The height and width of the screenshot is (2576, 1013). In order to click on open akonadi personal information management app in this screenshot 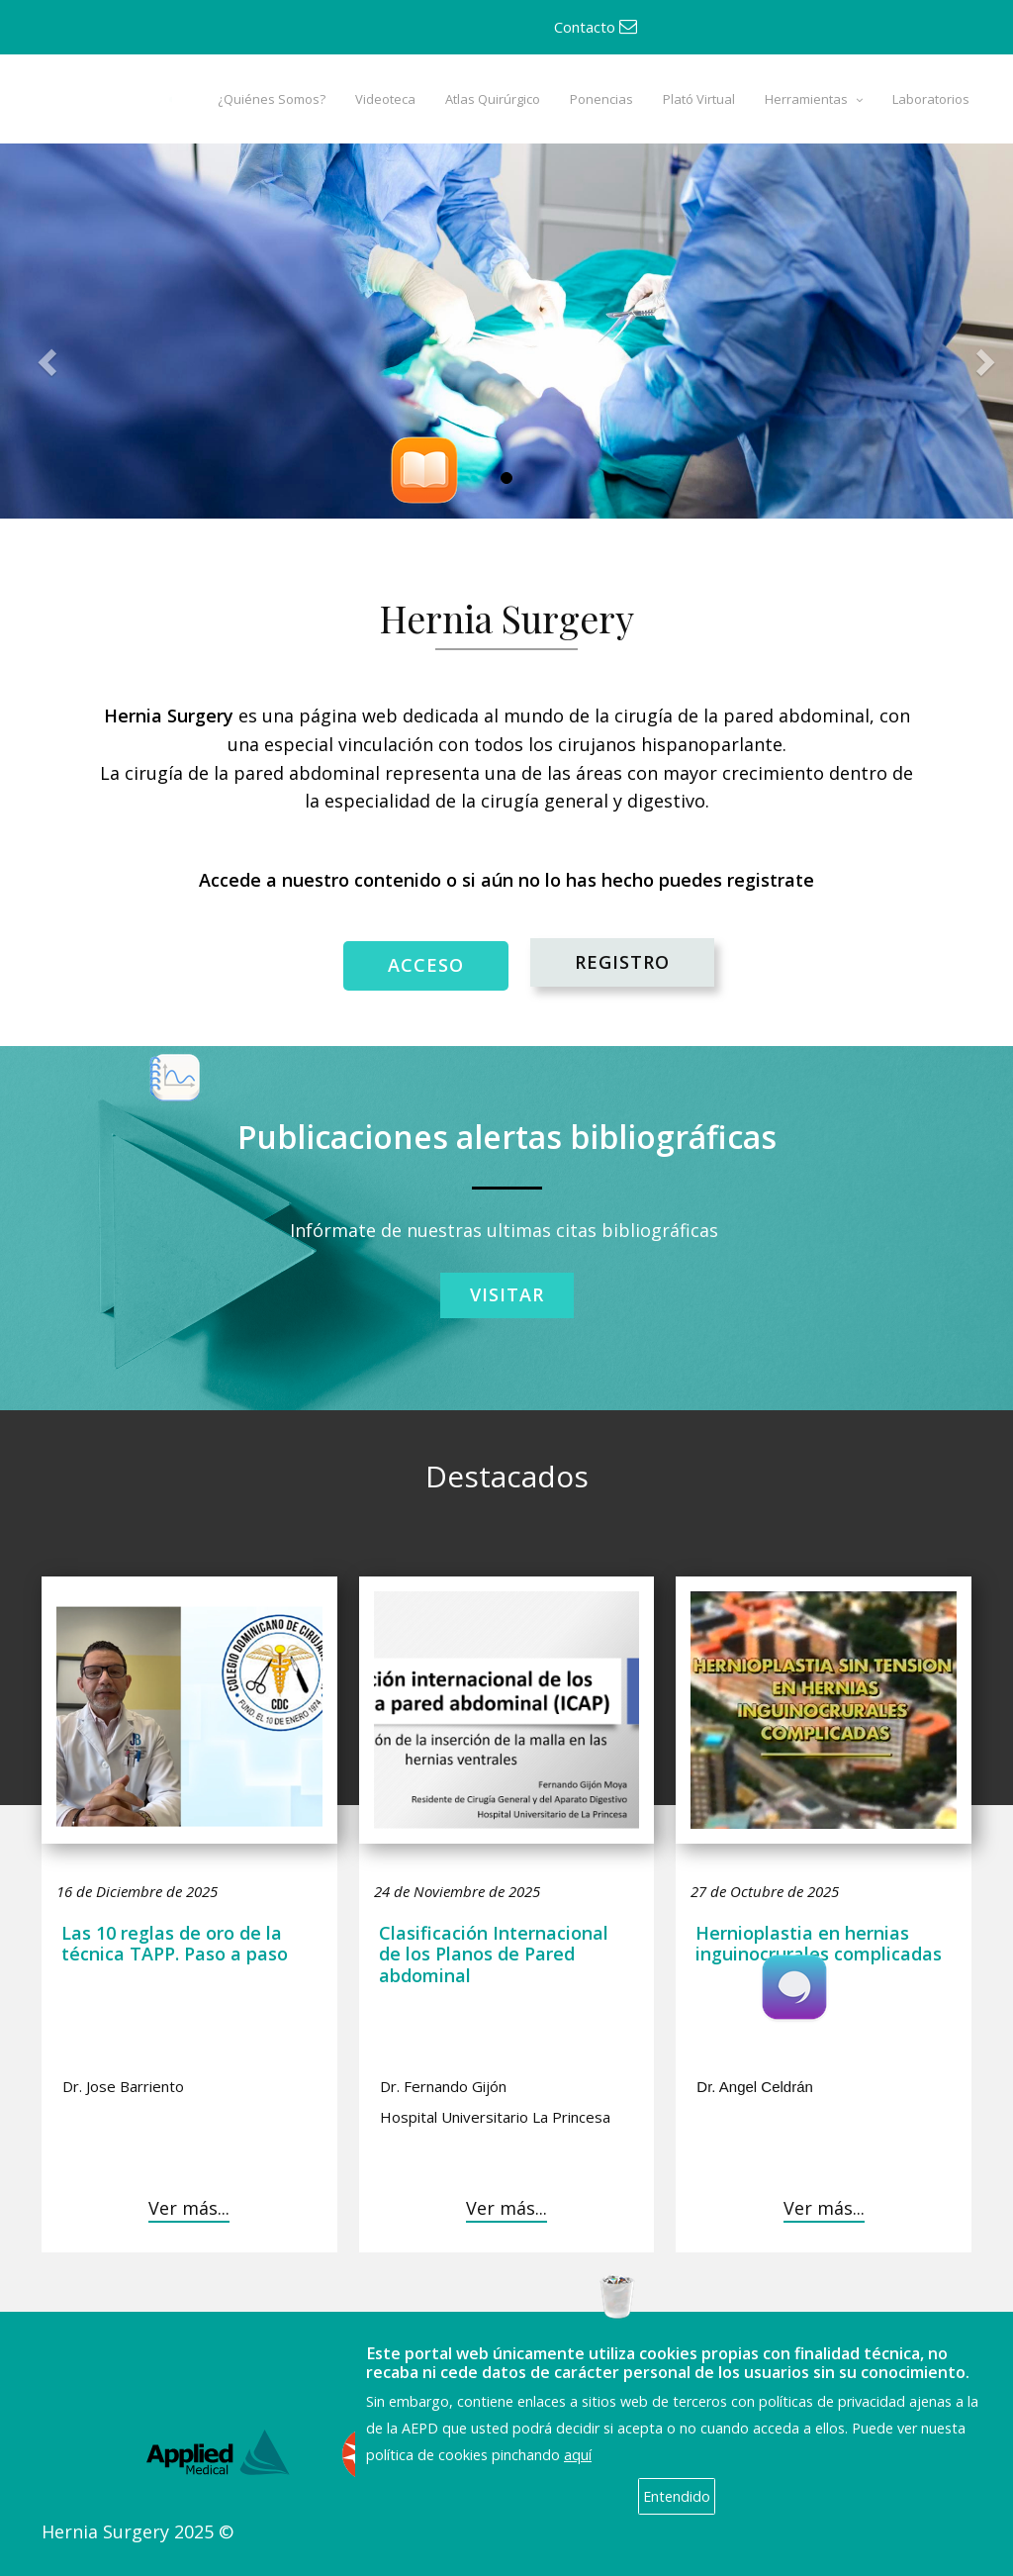, I will do `click(794, 1987)`.